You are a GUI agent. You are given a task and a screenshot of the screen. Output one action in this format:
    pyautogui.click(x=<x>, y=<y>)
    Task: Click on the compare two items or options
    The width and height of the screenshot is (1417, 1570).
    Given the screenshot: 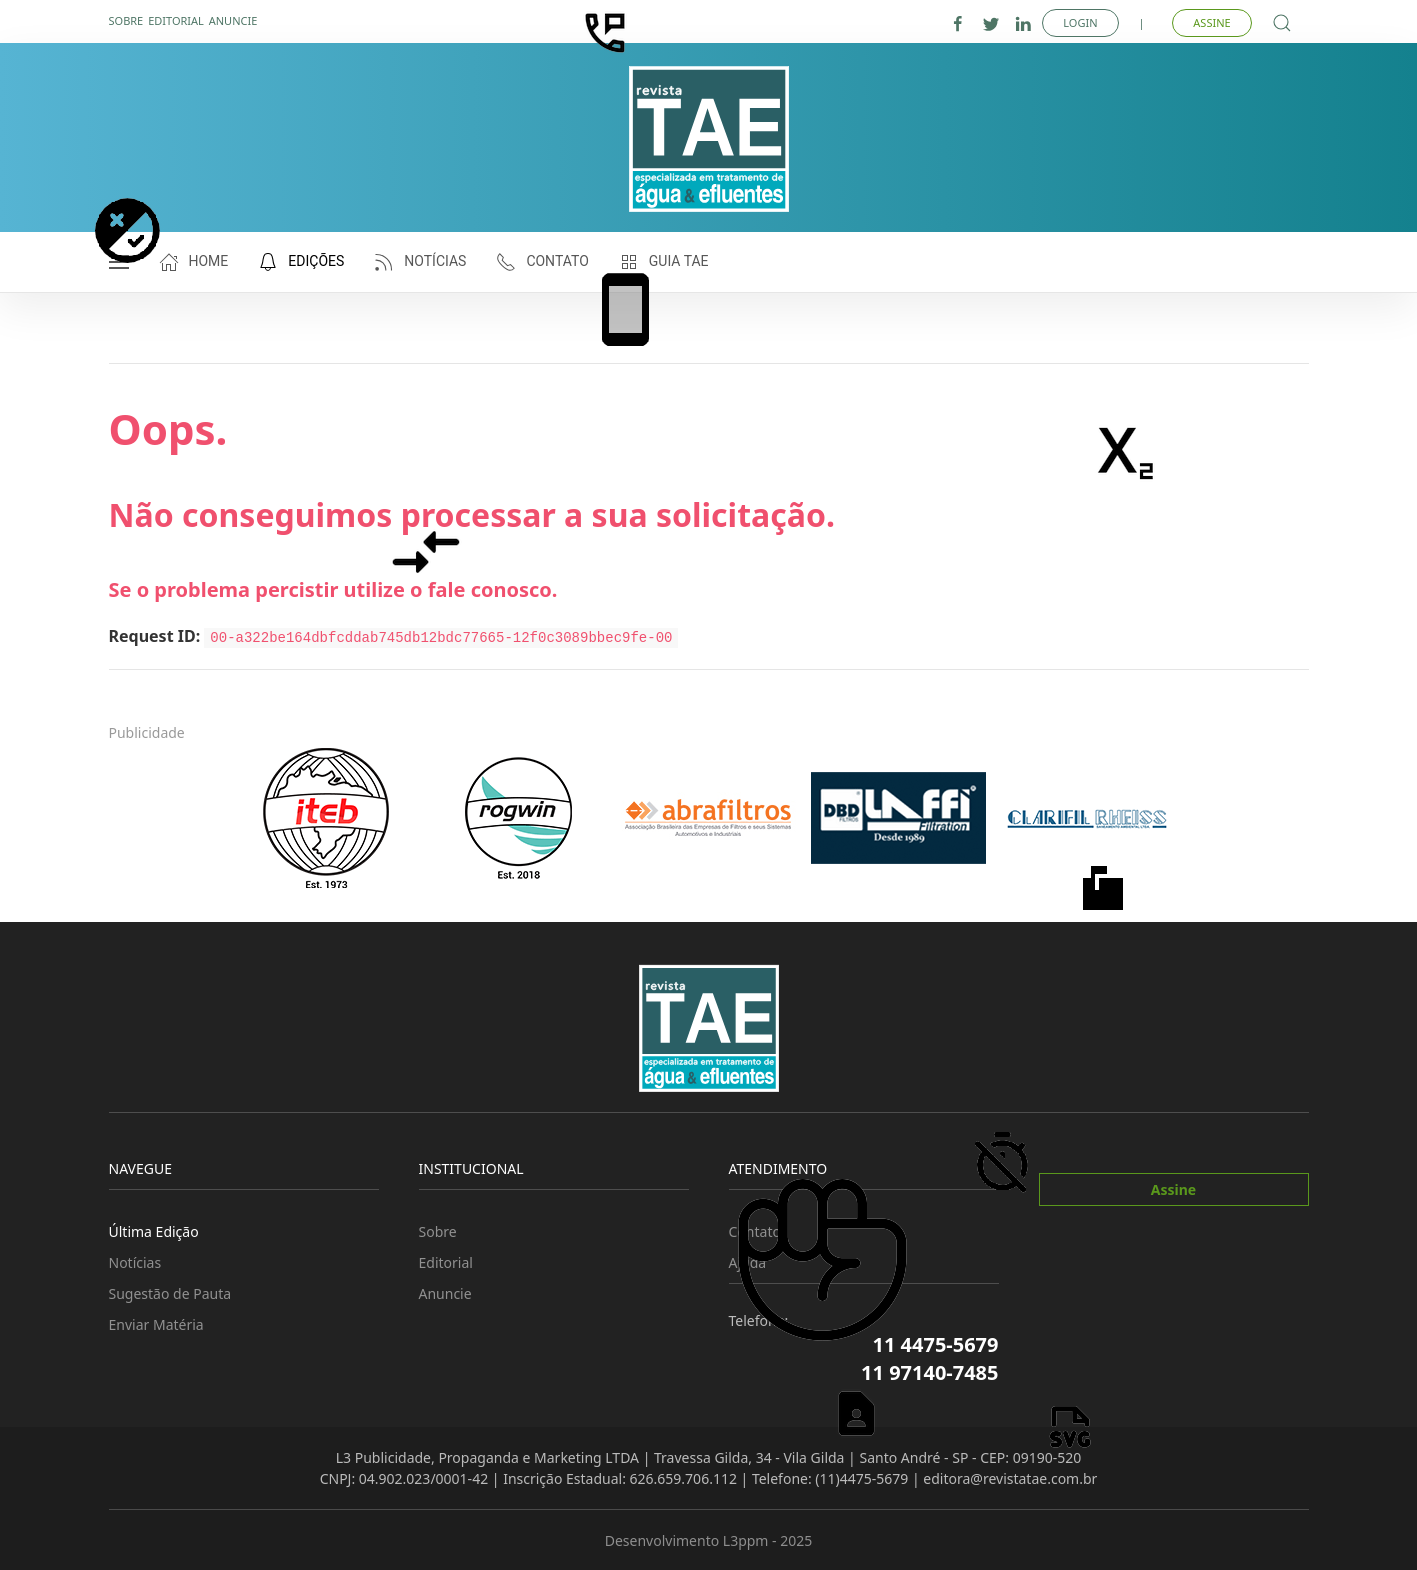 What is the action you would take?
    pyautogui.click(x=426, y=552)
    